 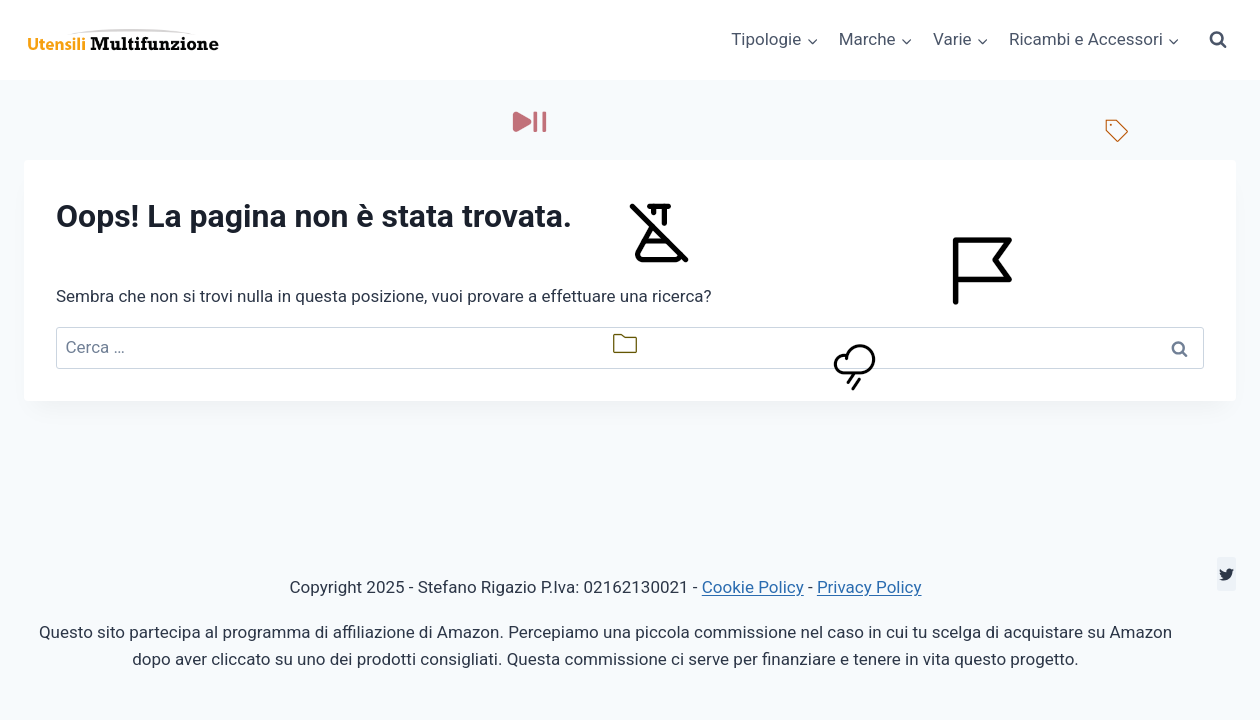 I want to click on add or manage tags, so click(x=1115, y=129).